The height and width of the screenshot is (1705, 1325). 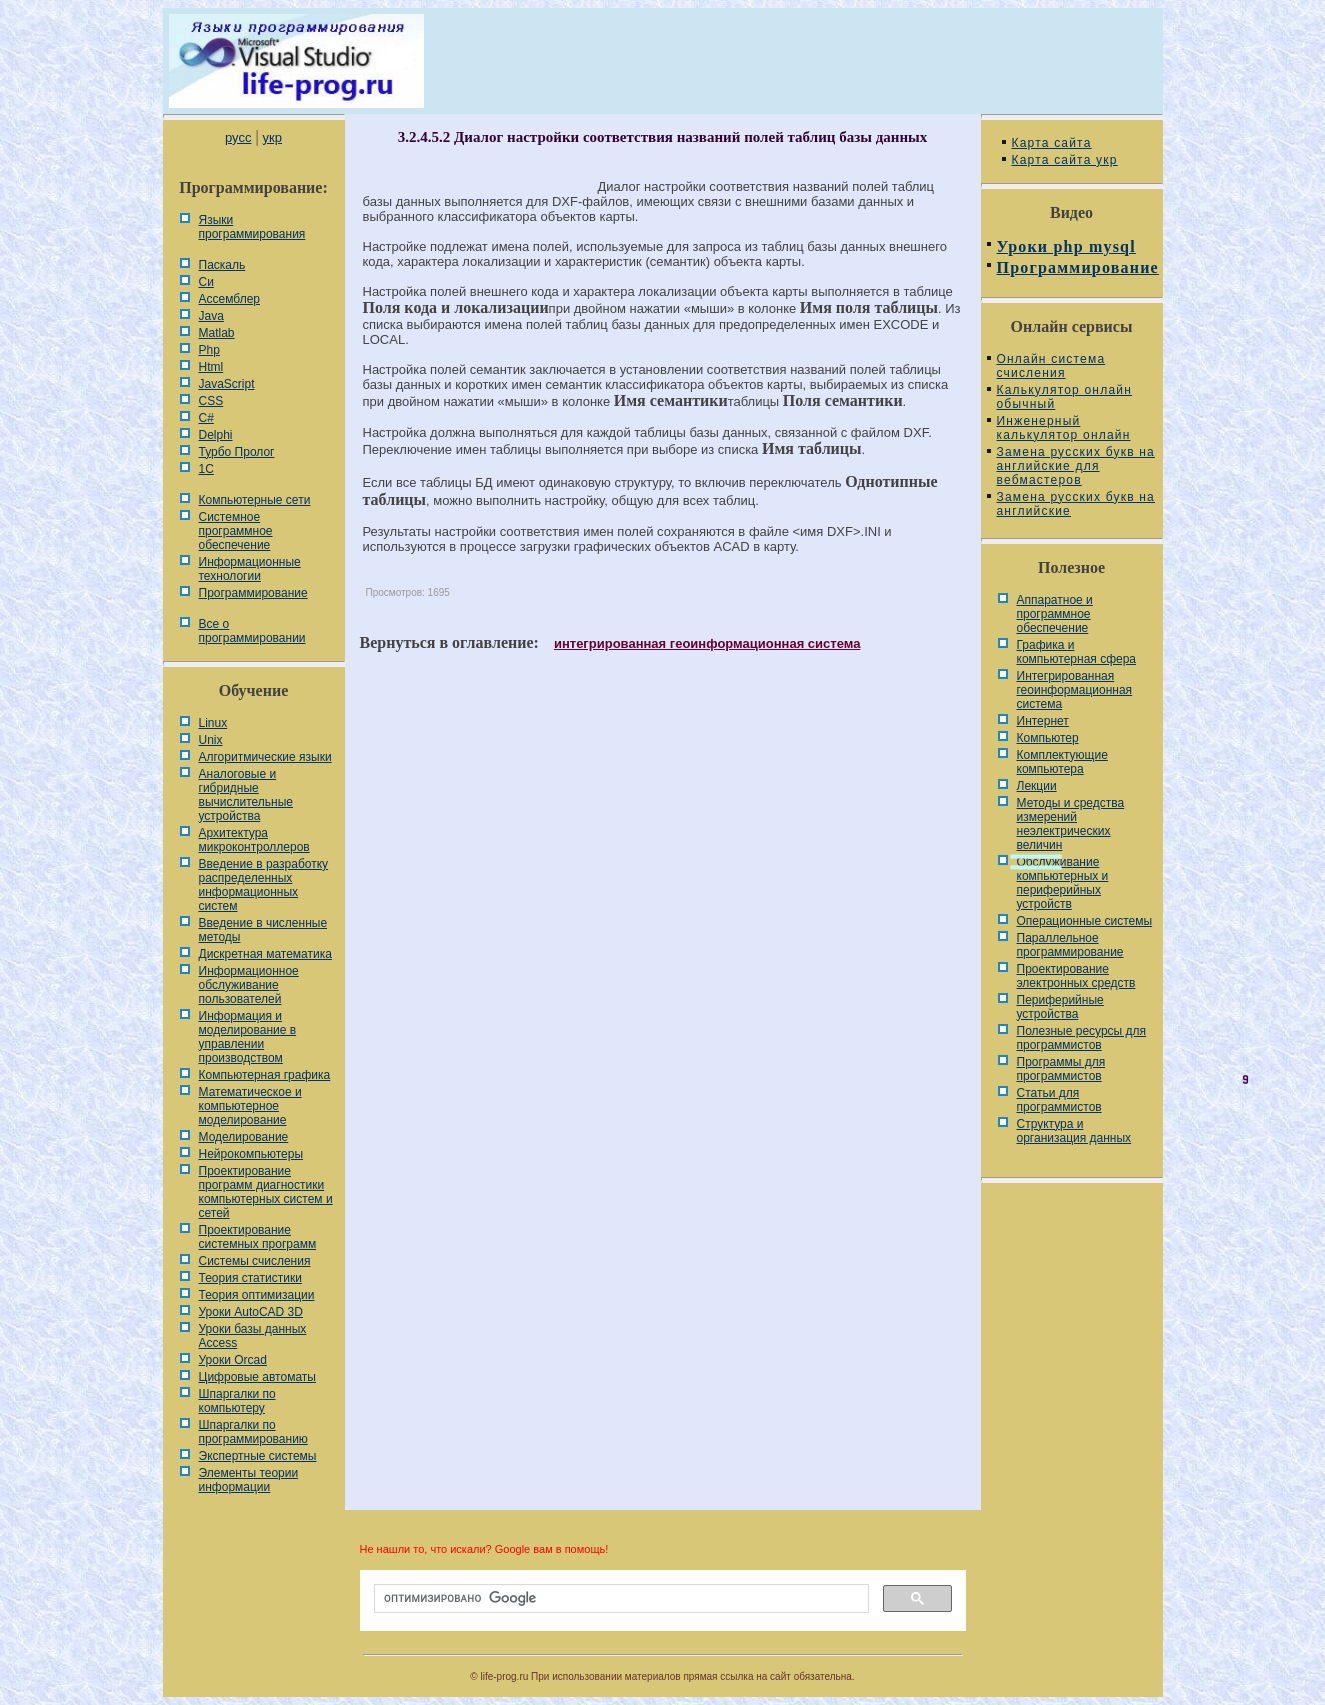 What do you see at coordinates (1245, 1079) in the screenshot?
I see `indicates item number 9 in a list or sequence` at bounding box center [1245, 1079].